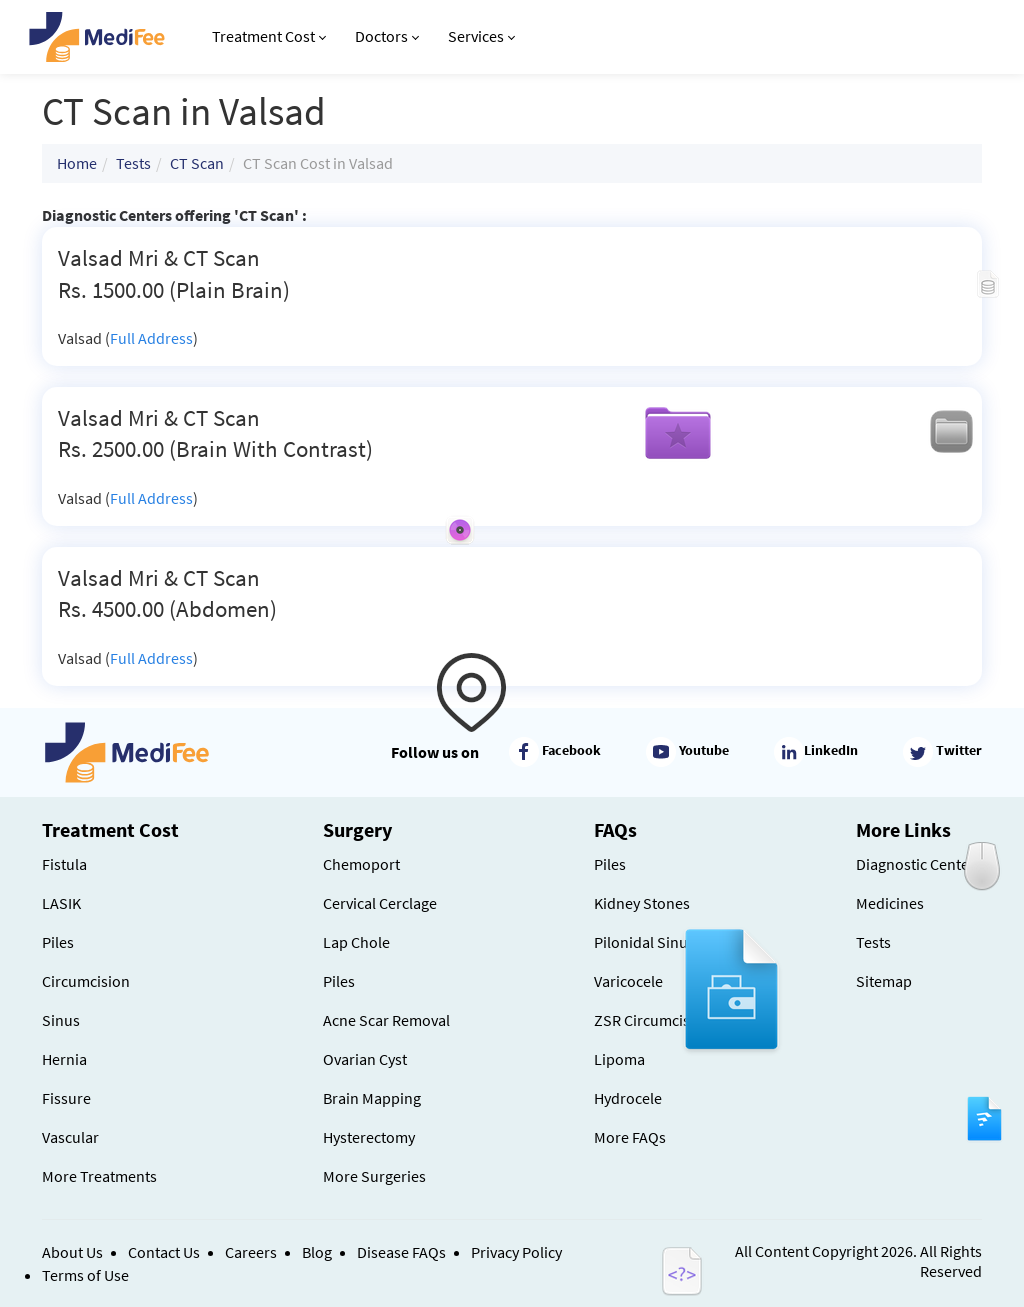 The width and height of the screenshot is (1024, 1307). What do you see at coordinates (731, 991) in the screenshot?
I see `apple wallet pass file` at bounding box center [731, 991].